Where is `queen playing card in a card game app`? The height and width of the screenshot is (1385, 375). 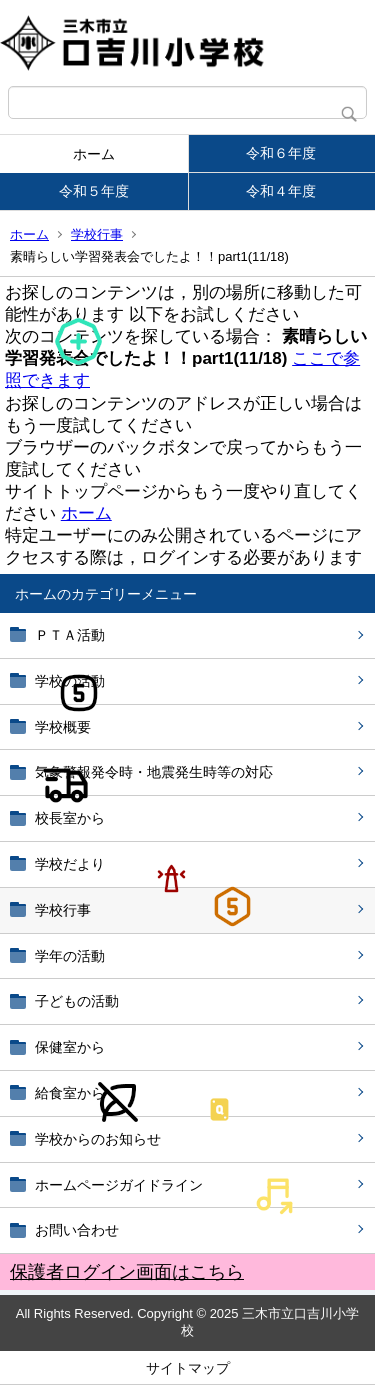 queen playing card in a card game app is located at coordinates (219, 1109).